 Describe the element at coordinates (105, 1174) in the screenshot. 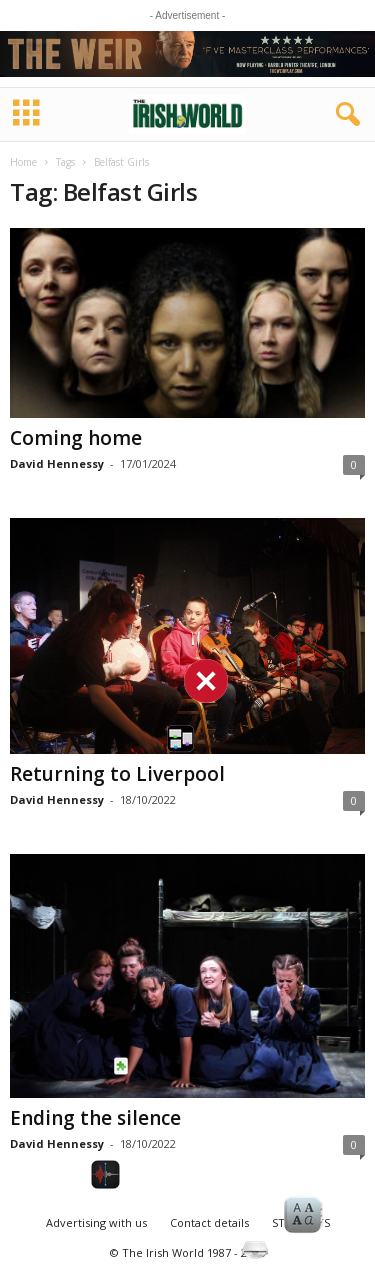

I see `open voice memos app` at that location.